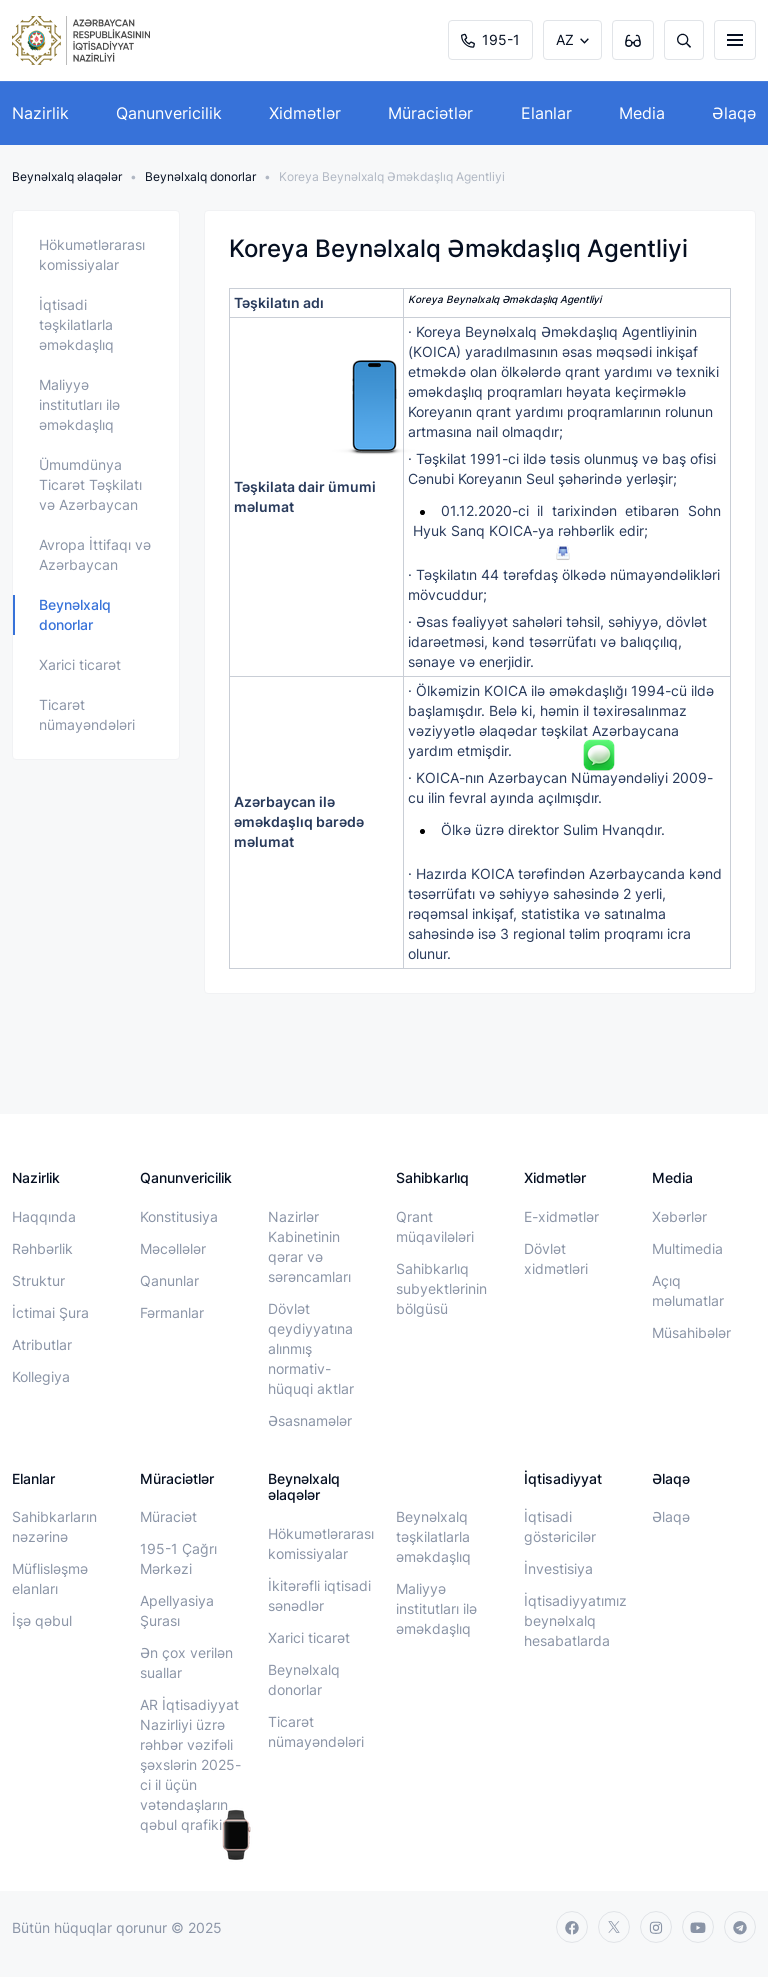  Describe the element at coordinates (599, 755) in the screenshot. I see `share content via messages` at that location.